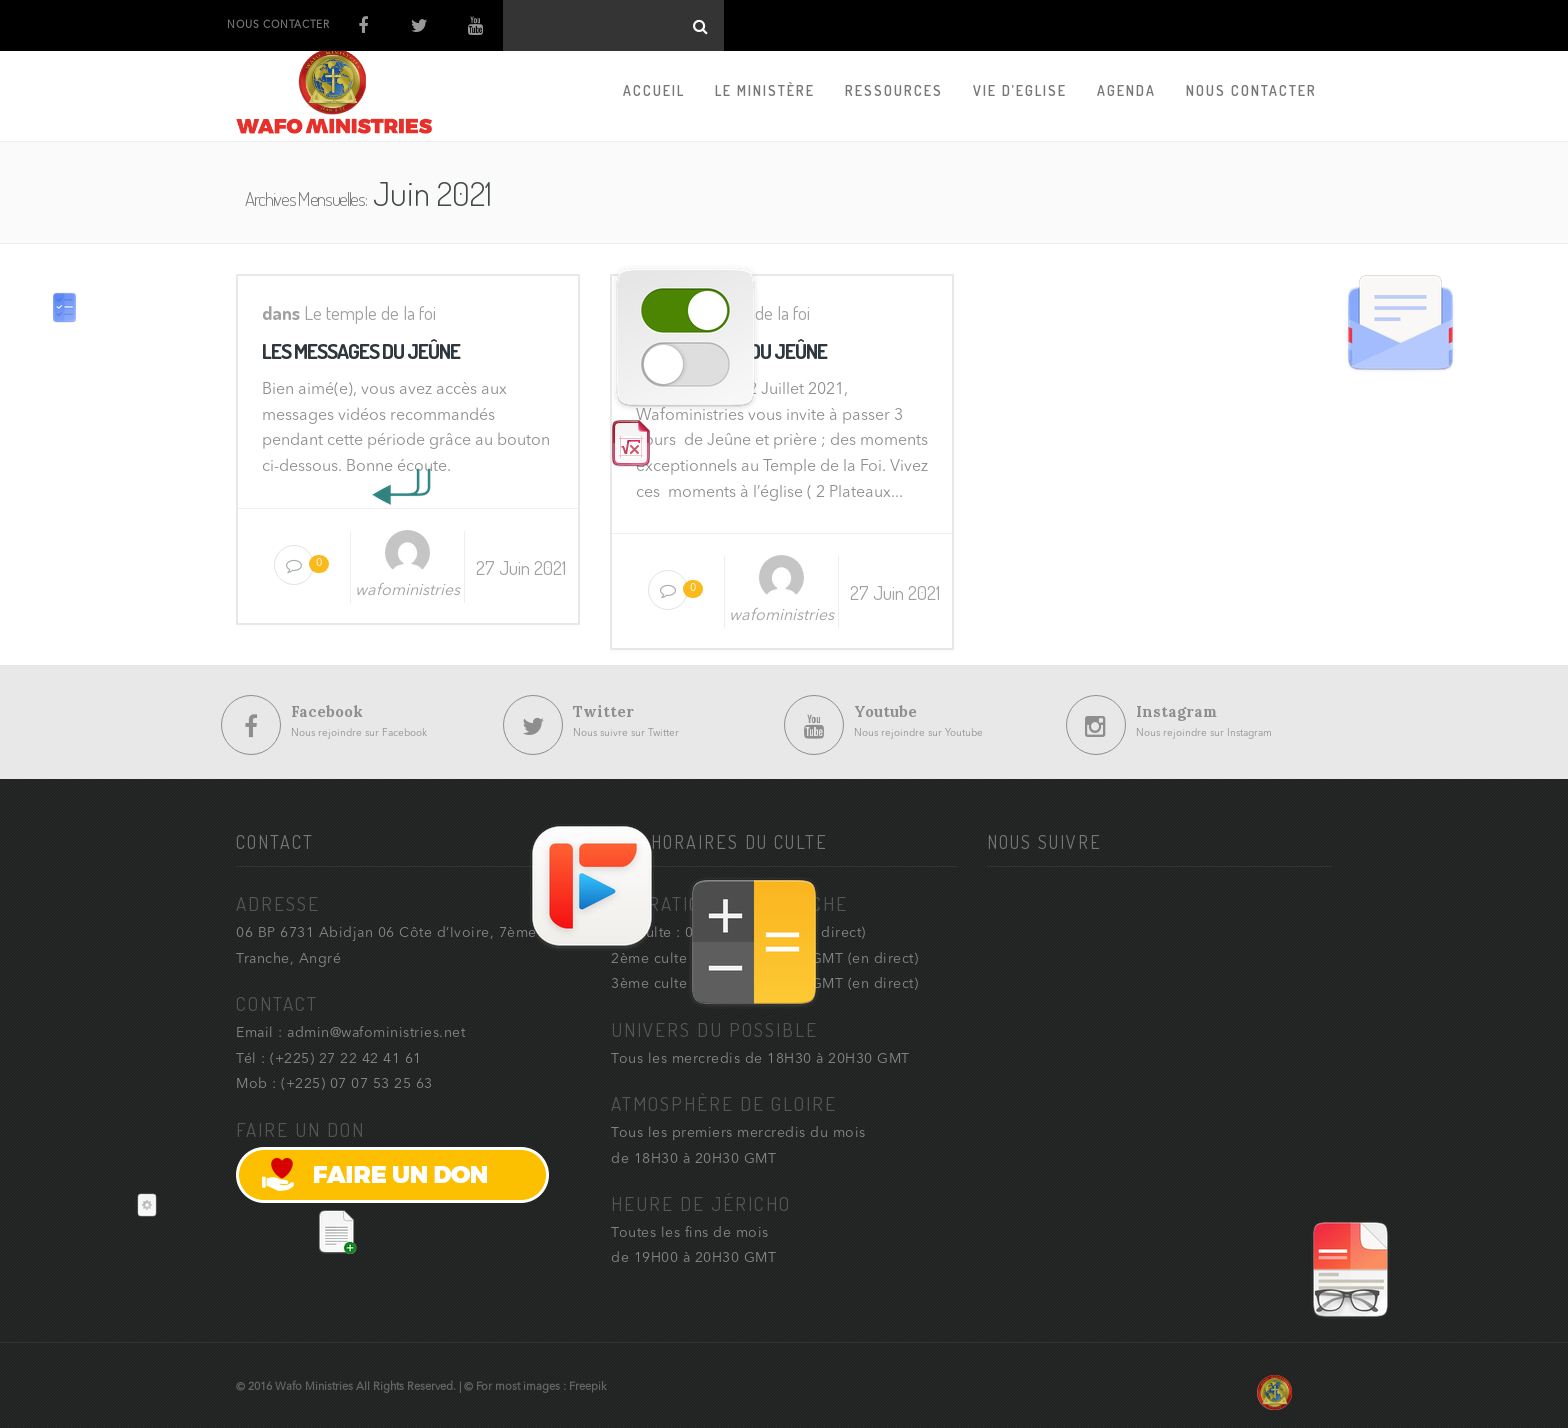 The width and height of the screenshot is (1568, 1428). Describe the element at coordinates (147, 1205) in the screenshot. I see `a desktop application shortcut file` at that location.